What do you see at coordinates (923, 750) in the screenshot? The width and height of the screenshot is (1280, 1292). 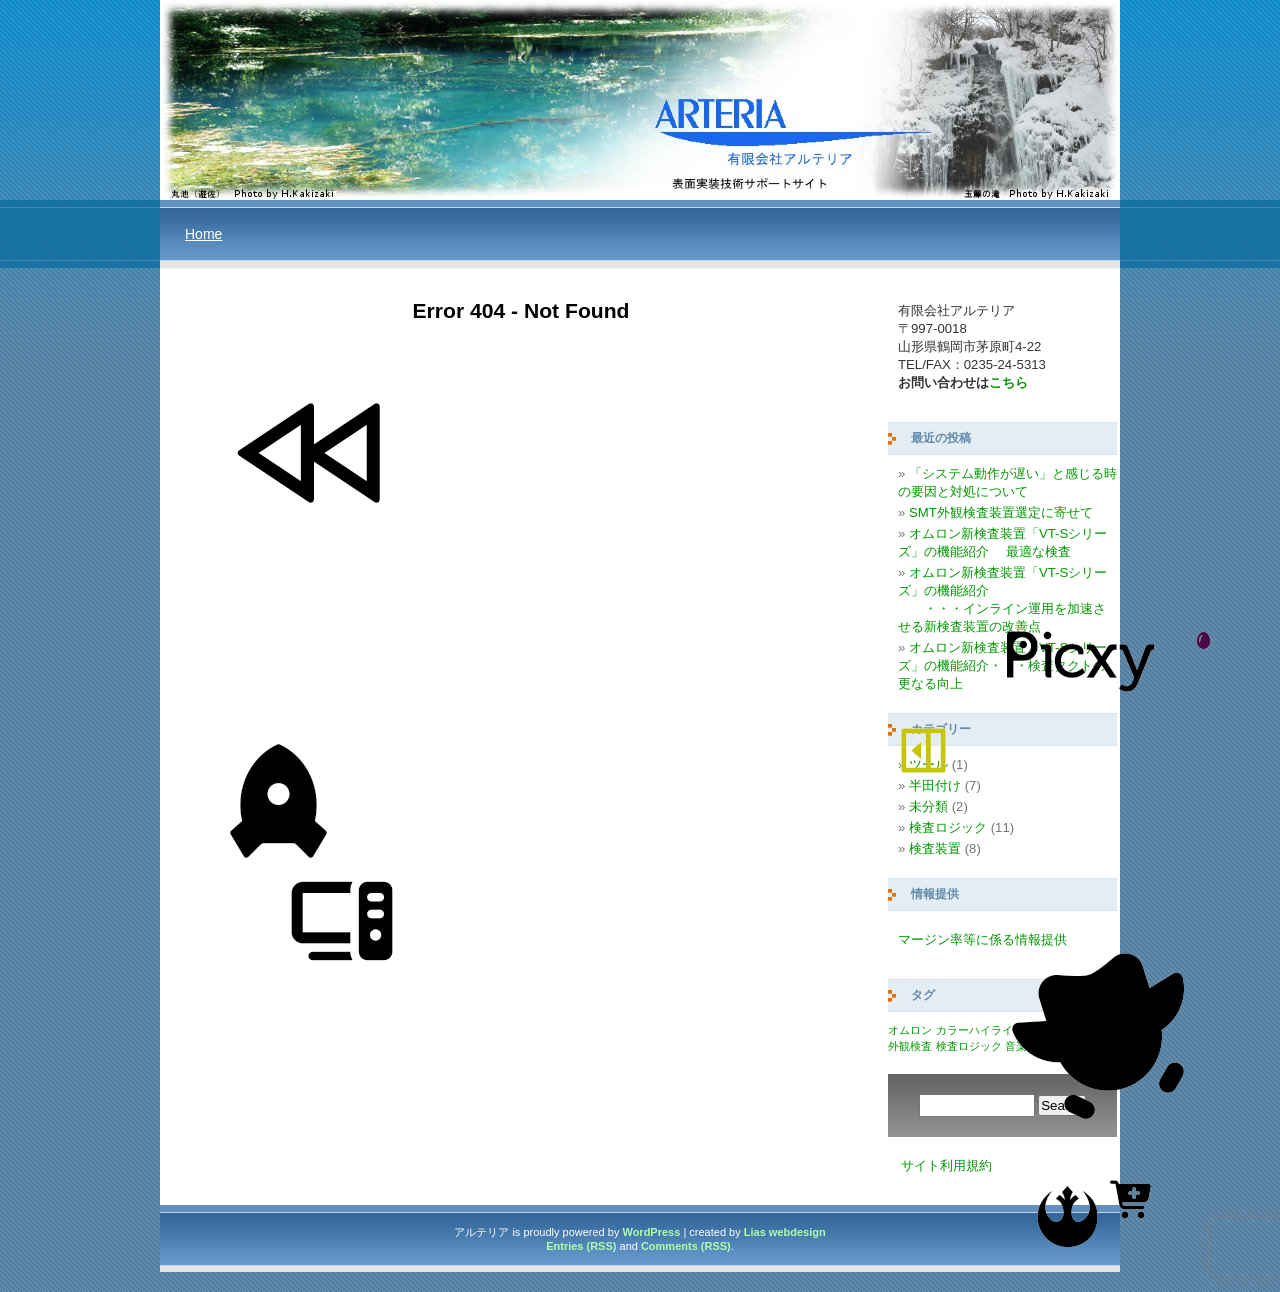 I see `collapse the sidebar panel` at bounding box center [923, 750].